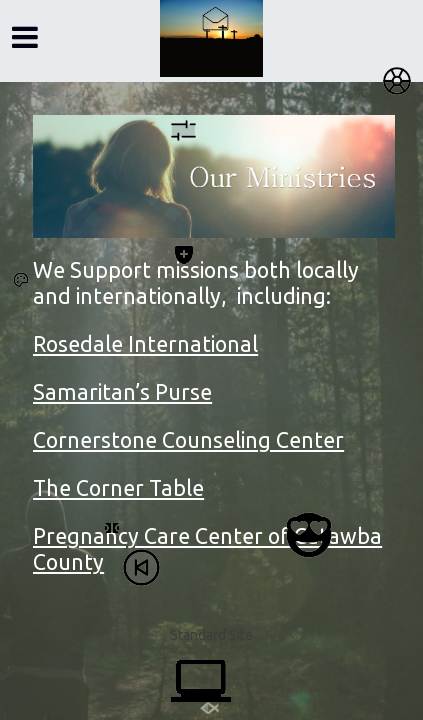 The image size is (423, 720). What do you see at coordinates (309, 535) in the screenshot?
I see `react with love or adoration` at bounding box center [309, 535].